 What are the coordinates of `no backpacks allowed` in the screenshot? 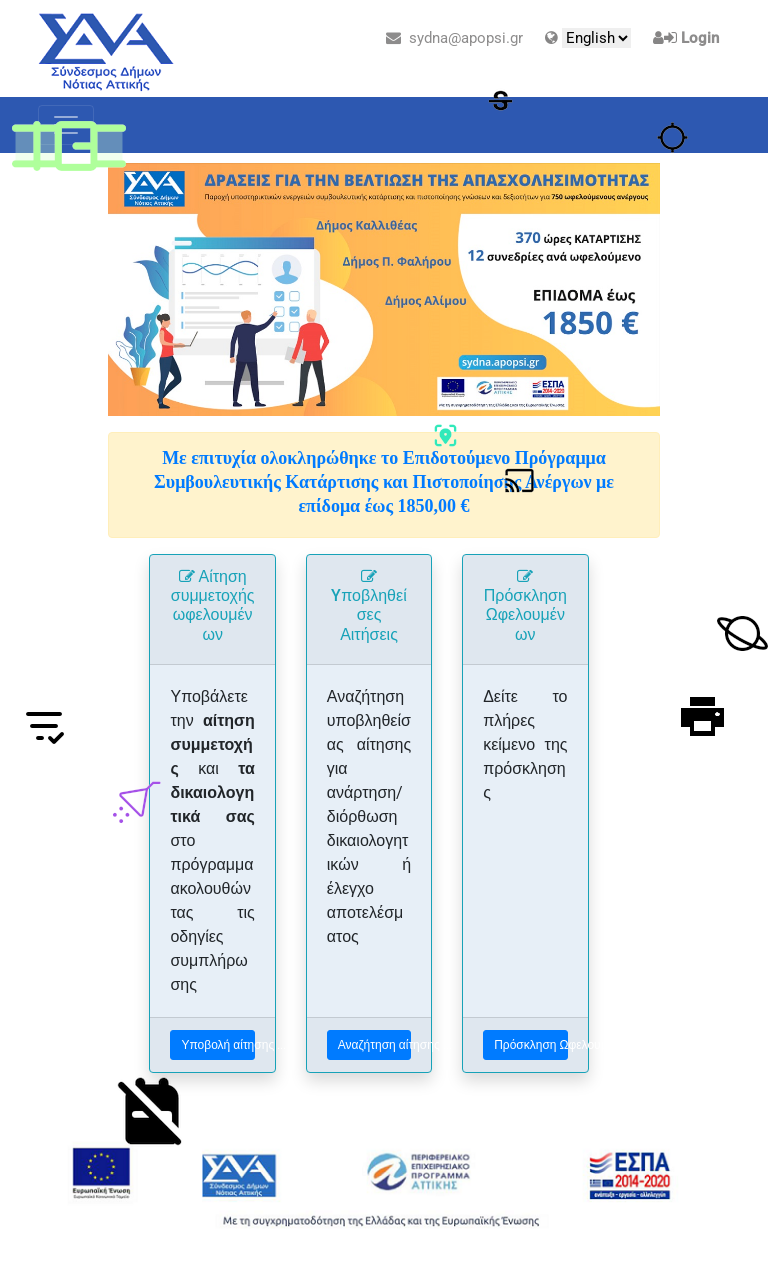 It's located at (152, 1111).